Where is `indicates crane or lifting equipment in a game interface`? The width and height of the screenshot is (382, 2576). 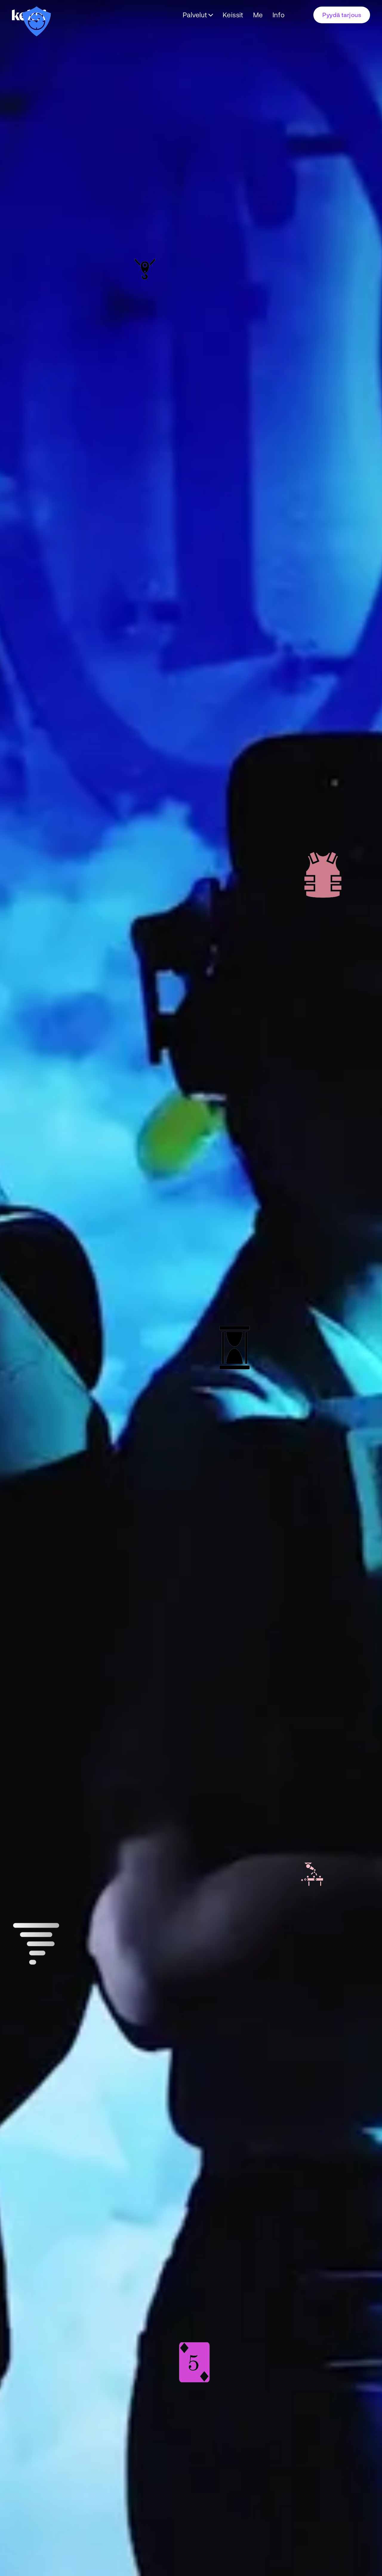
indicates crane or lifting equipment in a game interface is located at coordinates (145, 269).